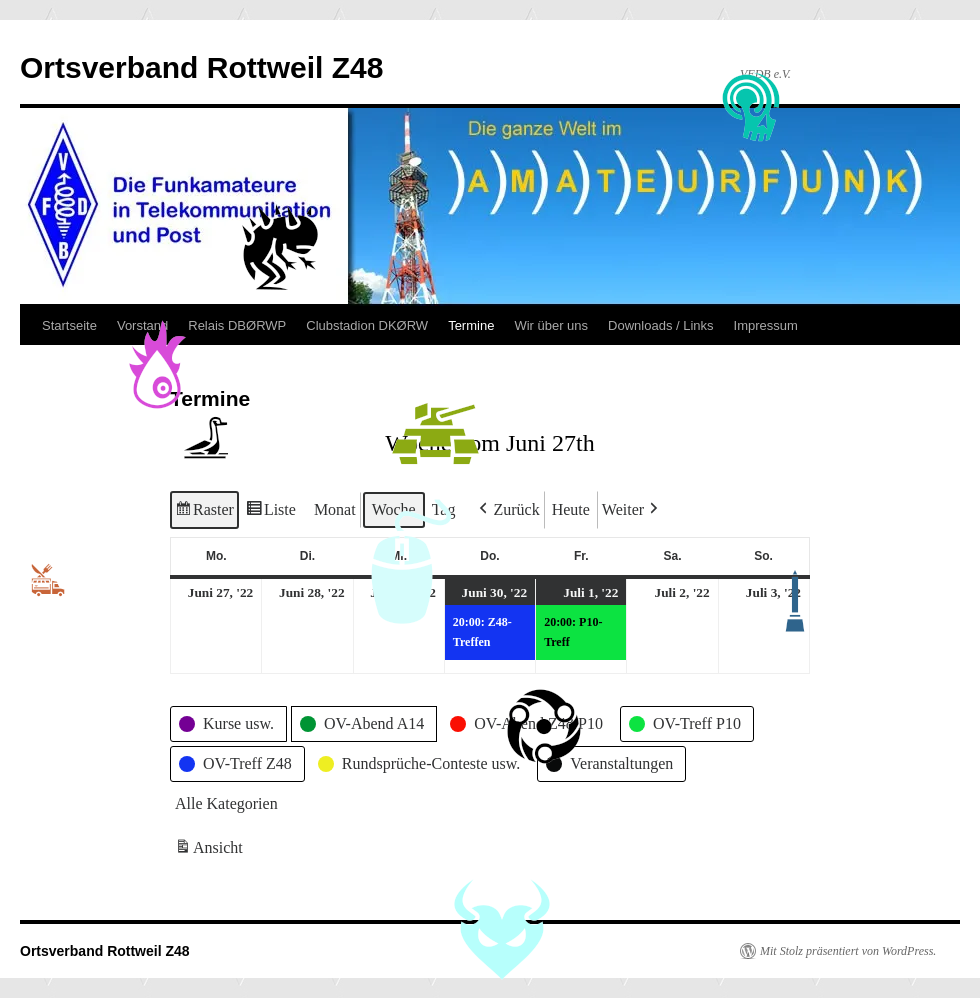 The image size is (980, 998). What do you see at coordinates (157, 364) in the screenshot?
I see `select a spirit or ethereal character class` at bounding box center [157, 364].